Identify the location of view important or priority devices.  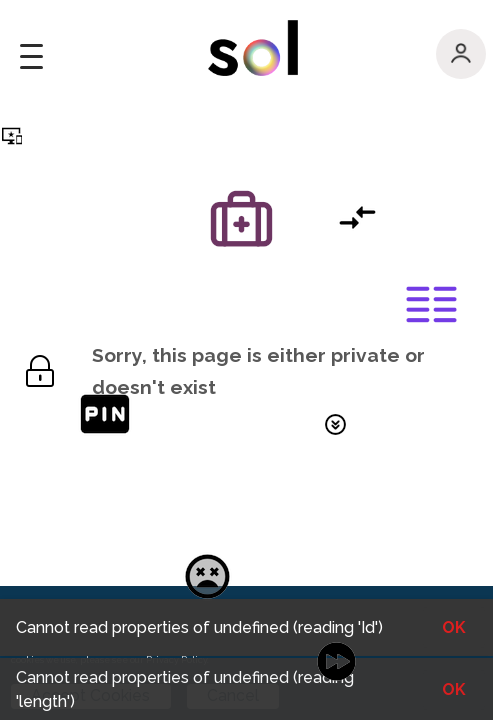
(12, 136).